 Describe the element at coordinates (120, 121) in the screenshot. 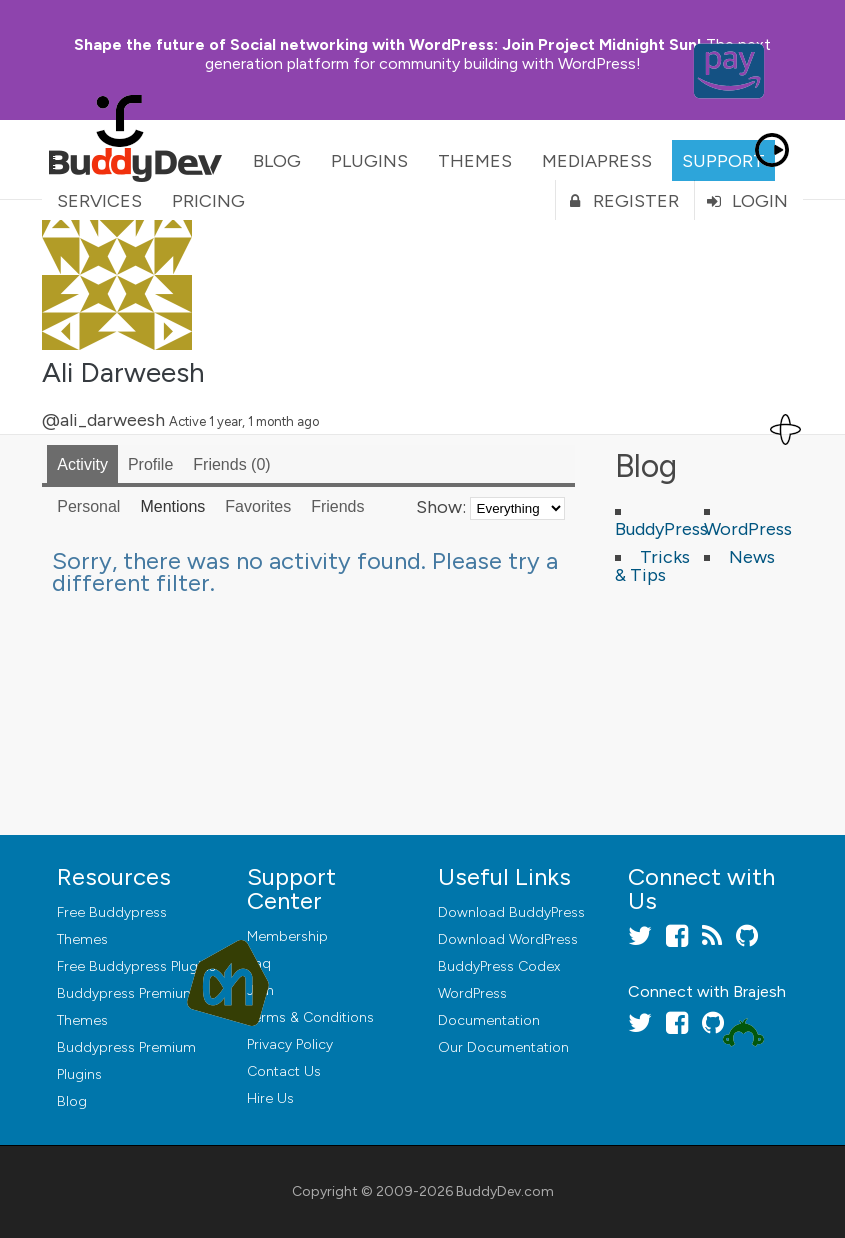

I see `rezgo booking platform logo` at that location.